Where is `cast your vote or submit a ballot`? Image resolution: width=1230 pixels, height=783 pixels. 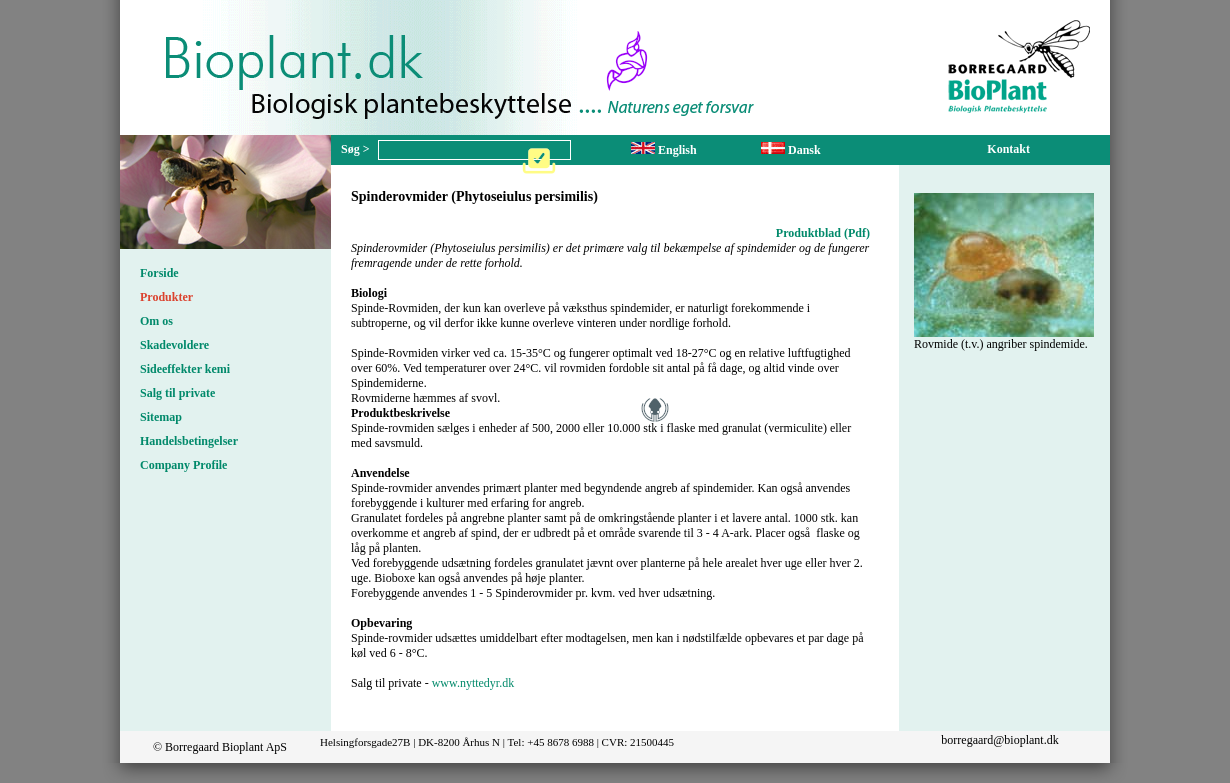
cast your vote or submit a ballot is located at coordinates (539, 161).